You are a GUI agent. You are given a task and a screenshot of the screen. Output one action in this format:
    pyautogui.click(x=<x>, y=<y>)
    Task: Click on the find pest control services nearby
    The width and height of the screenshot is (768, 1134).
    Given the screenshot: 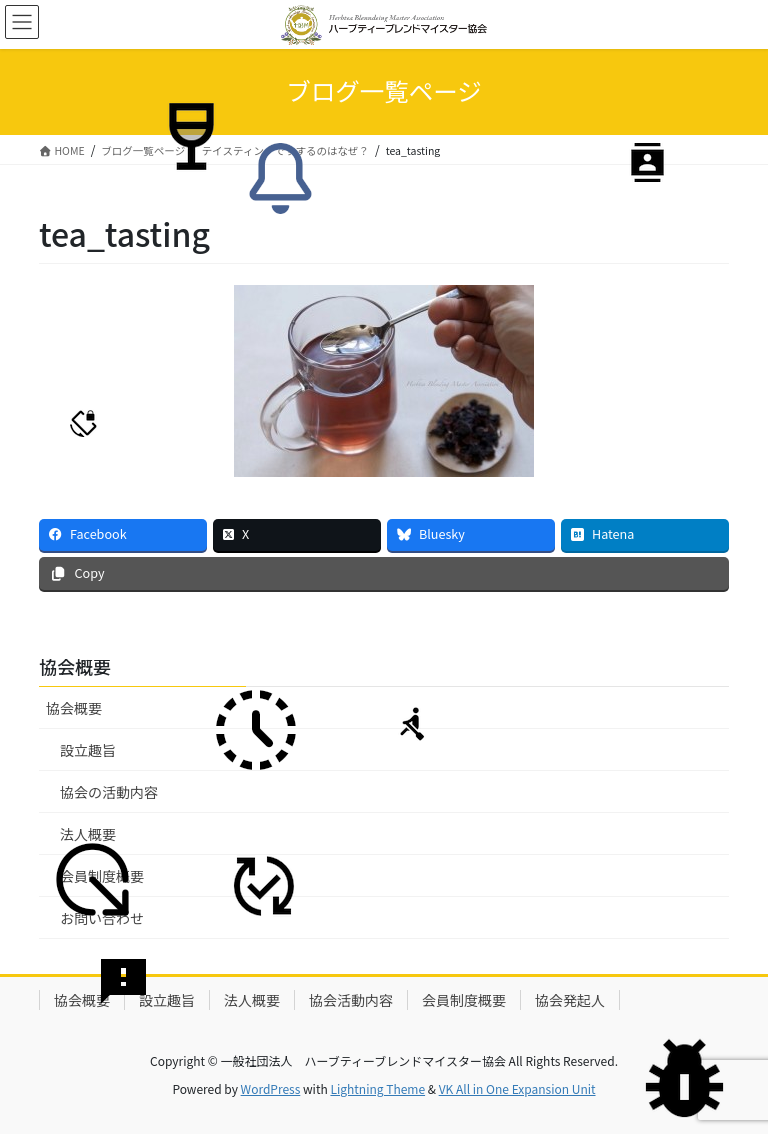 What is the action you would take?
    pyautogui.click(x=684, y=1078)
    